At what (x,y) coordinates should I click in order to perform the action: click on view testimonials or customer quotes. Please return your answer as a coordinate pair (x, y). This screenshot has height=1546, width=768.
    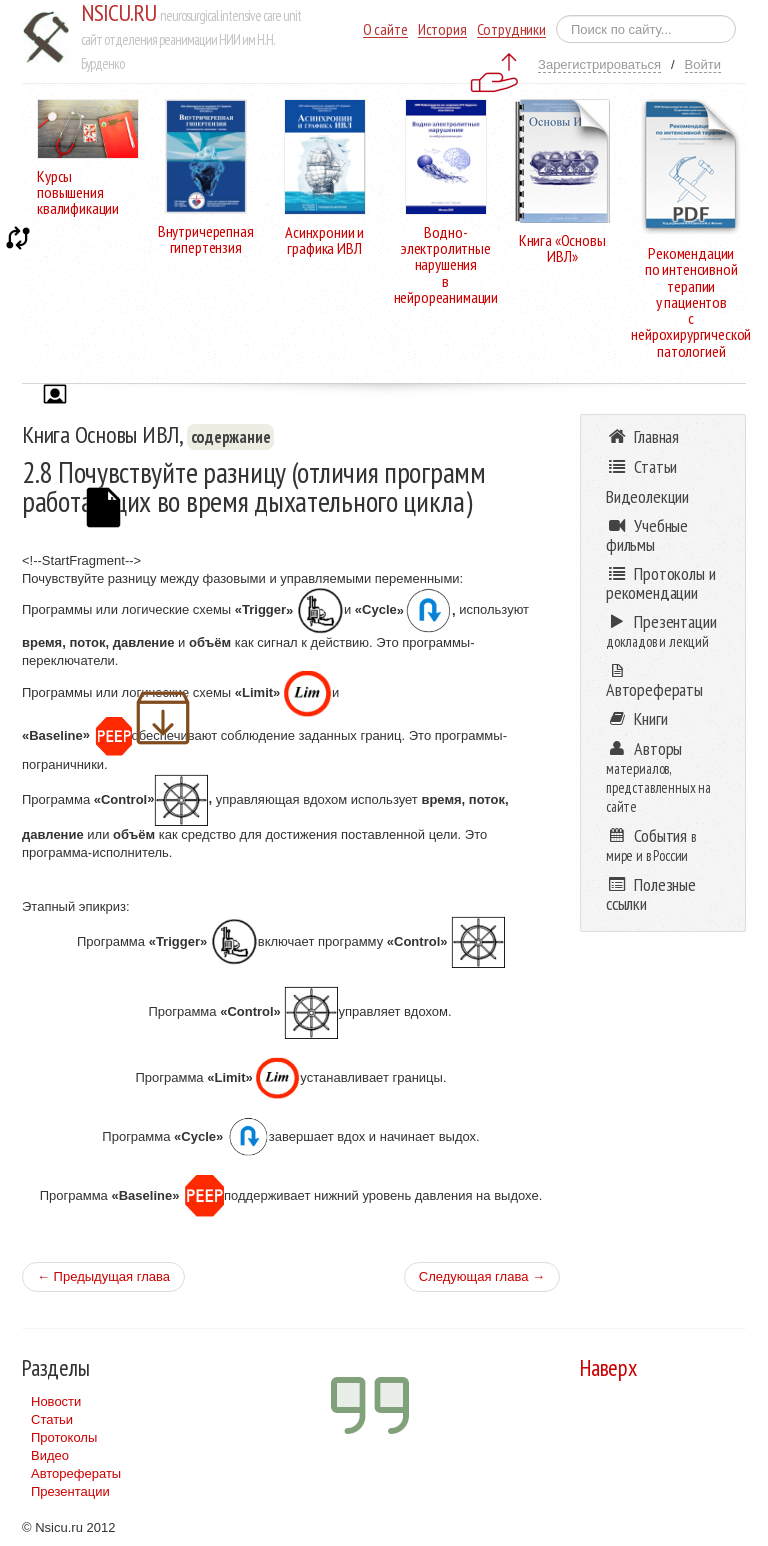
    Looking at the image, I should click on (370, 1404).